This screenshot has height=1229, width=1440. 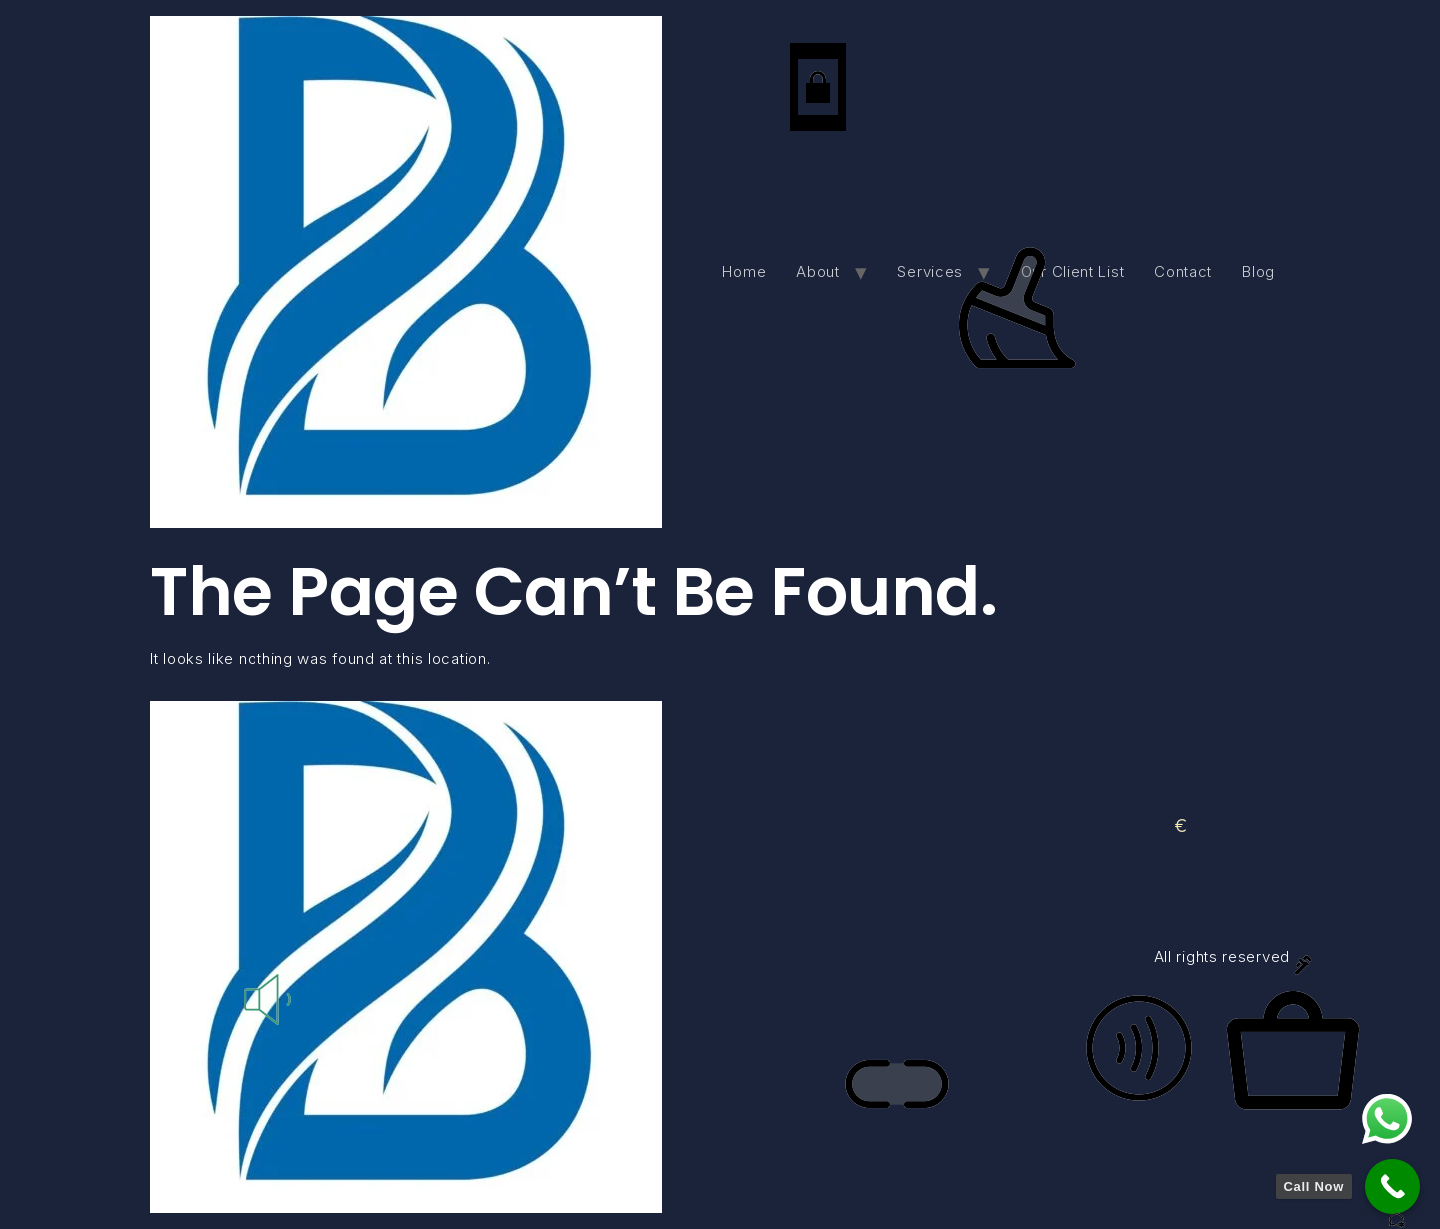 What do you see at coordinates (1015, 312) in the screenshot?
I see `clear cache or temporary files` at bounding box center [1015, 312].